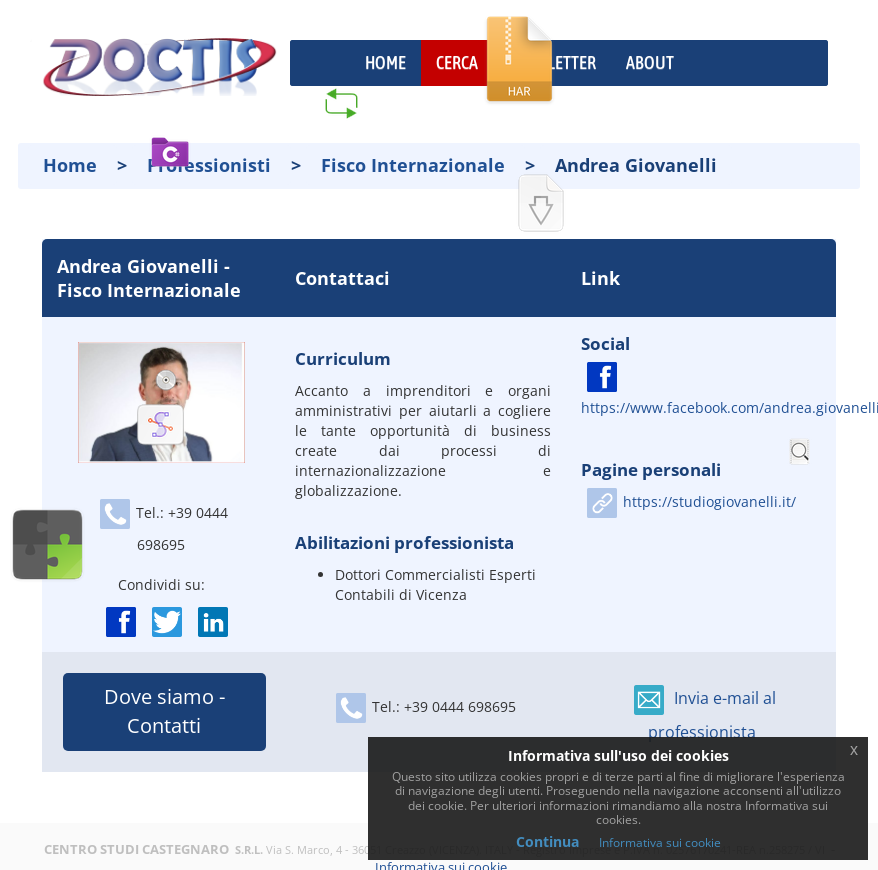 This screenshot has width=878, height=870. What do you see at coordinates (541, 203) in the screenshot?
I see `install file or package` at bounding box center [541, 203].